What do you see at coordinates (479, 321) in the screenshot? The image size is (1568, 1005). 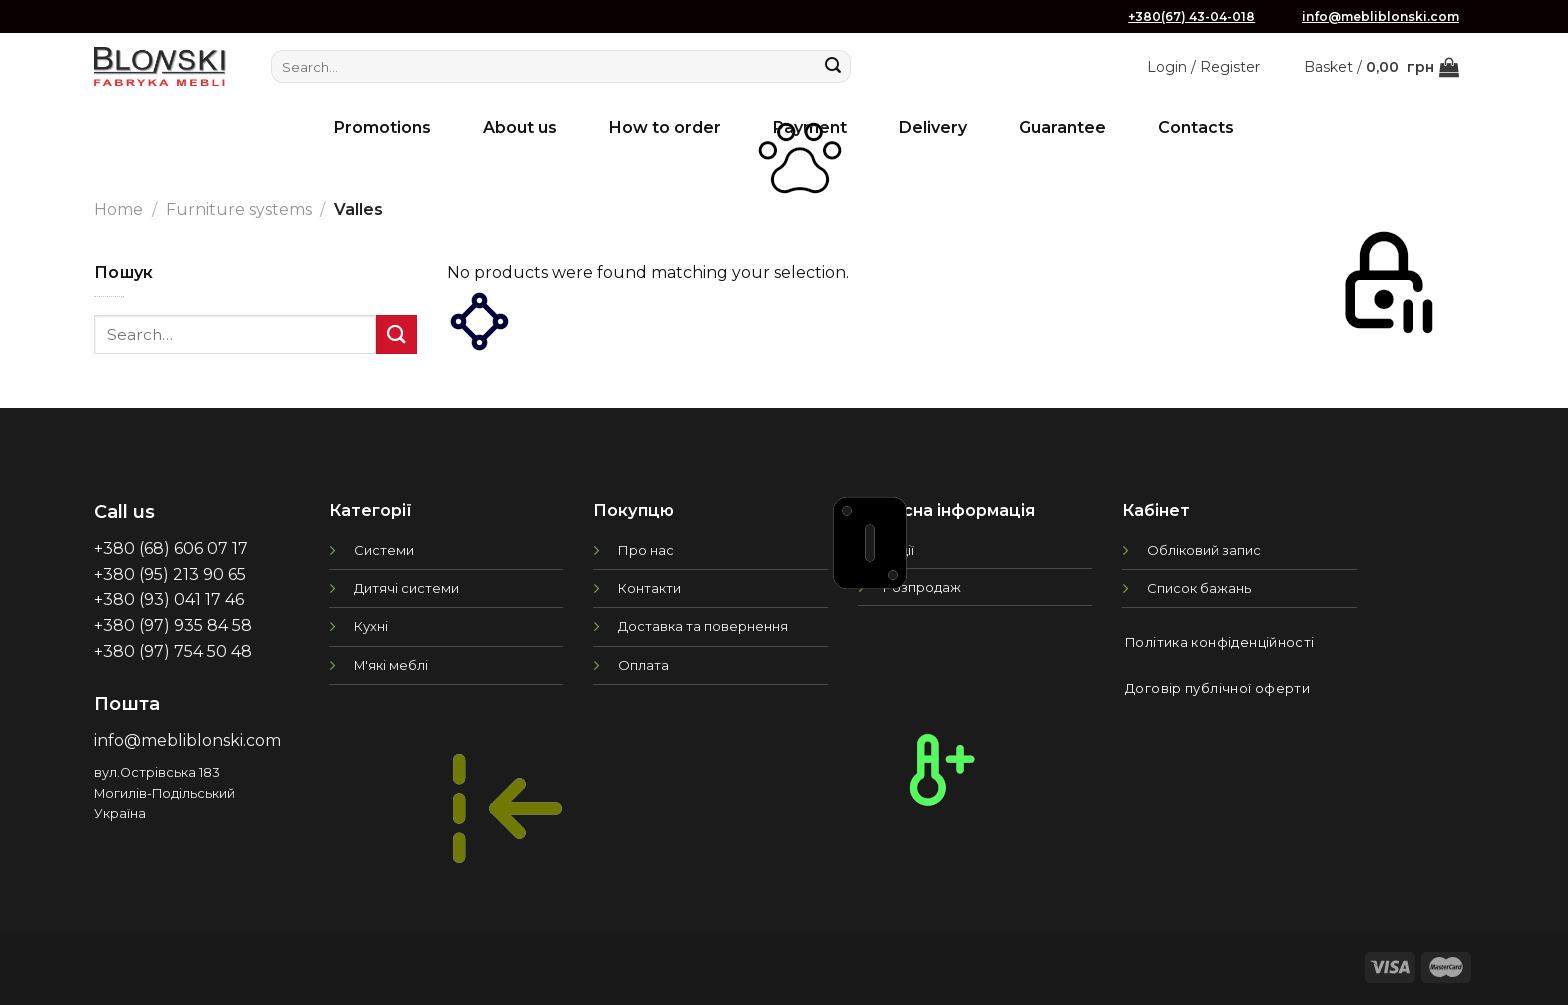 I see `view ring network topology` at bounding box center [479, 321].